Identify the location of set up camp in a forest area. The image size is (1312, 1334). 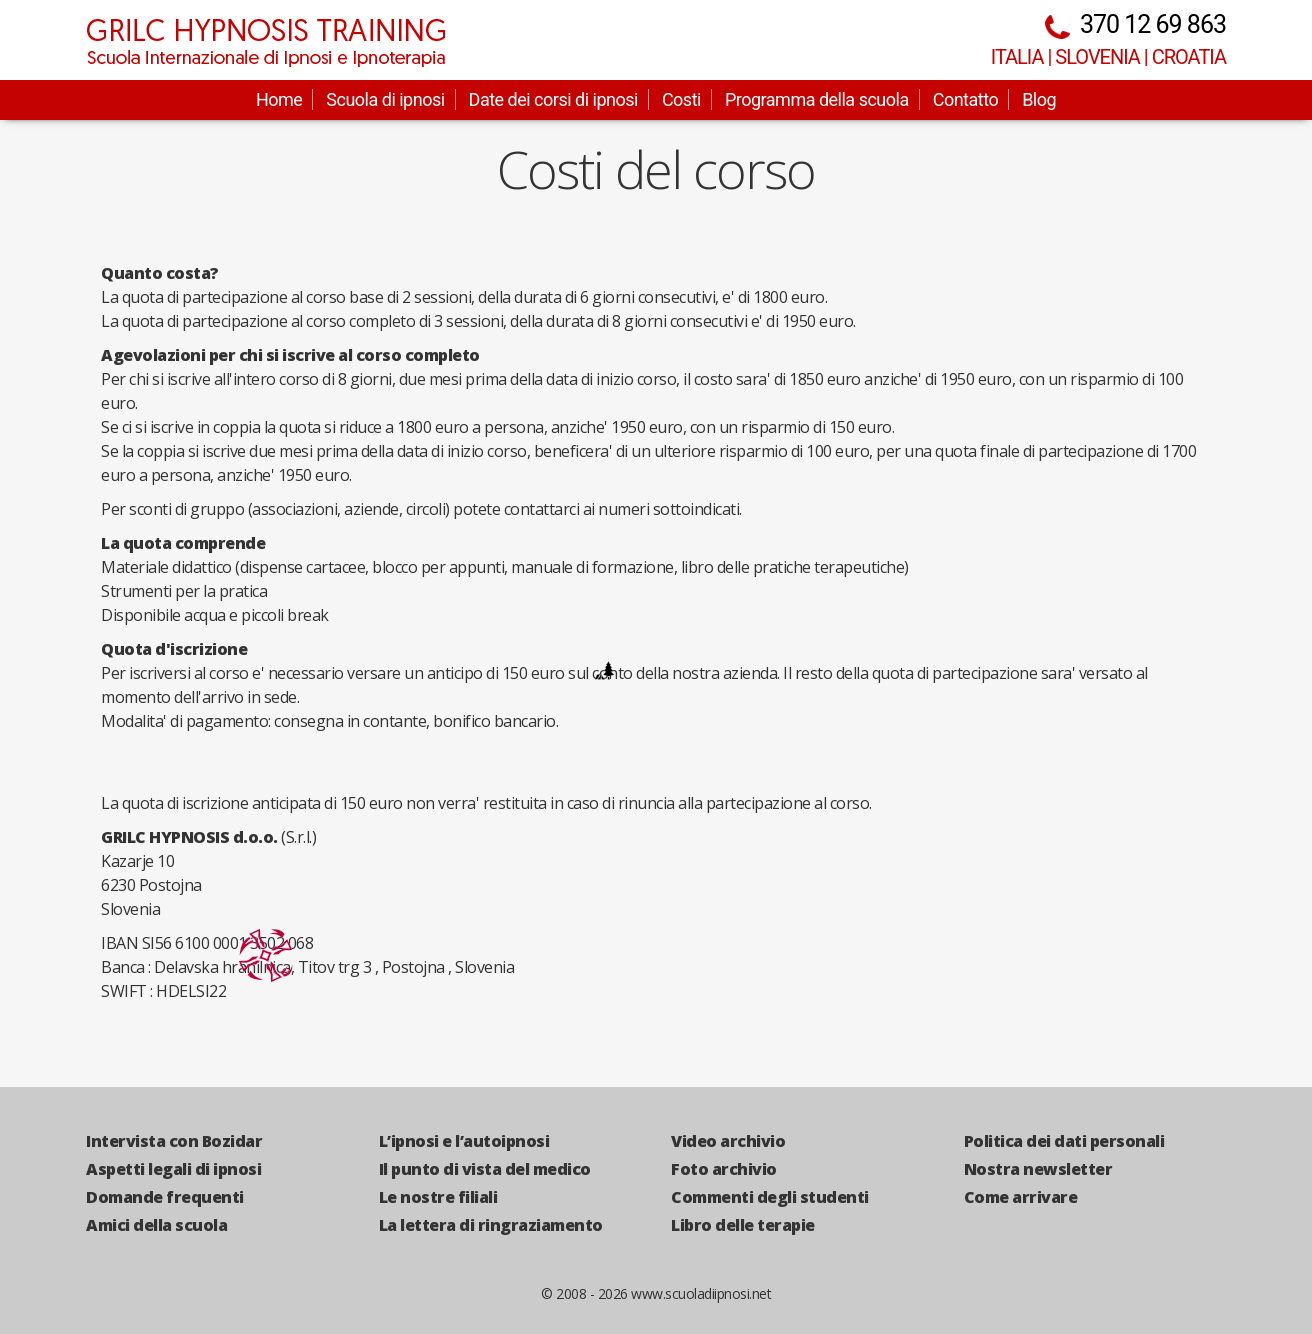
(604, 670).